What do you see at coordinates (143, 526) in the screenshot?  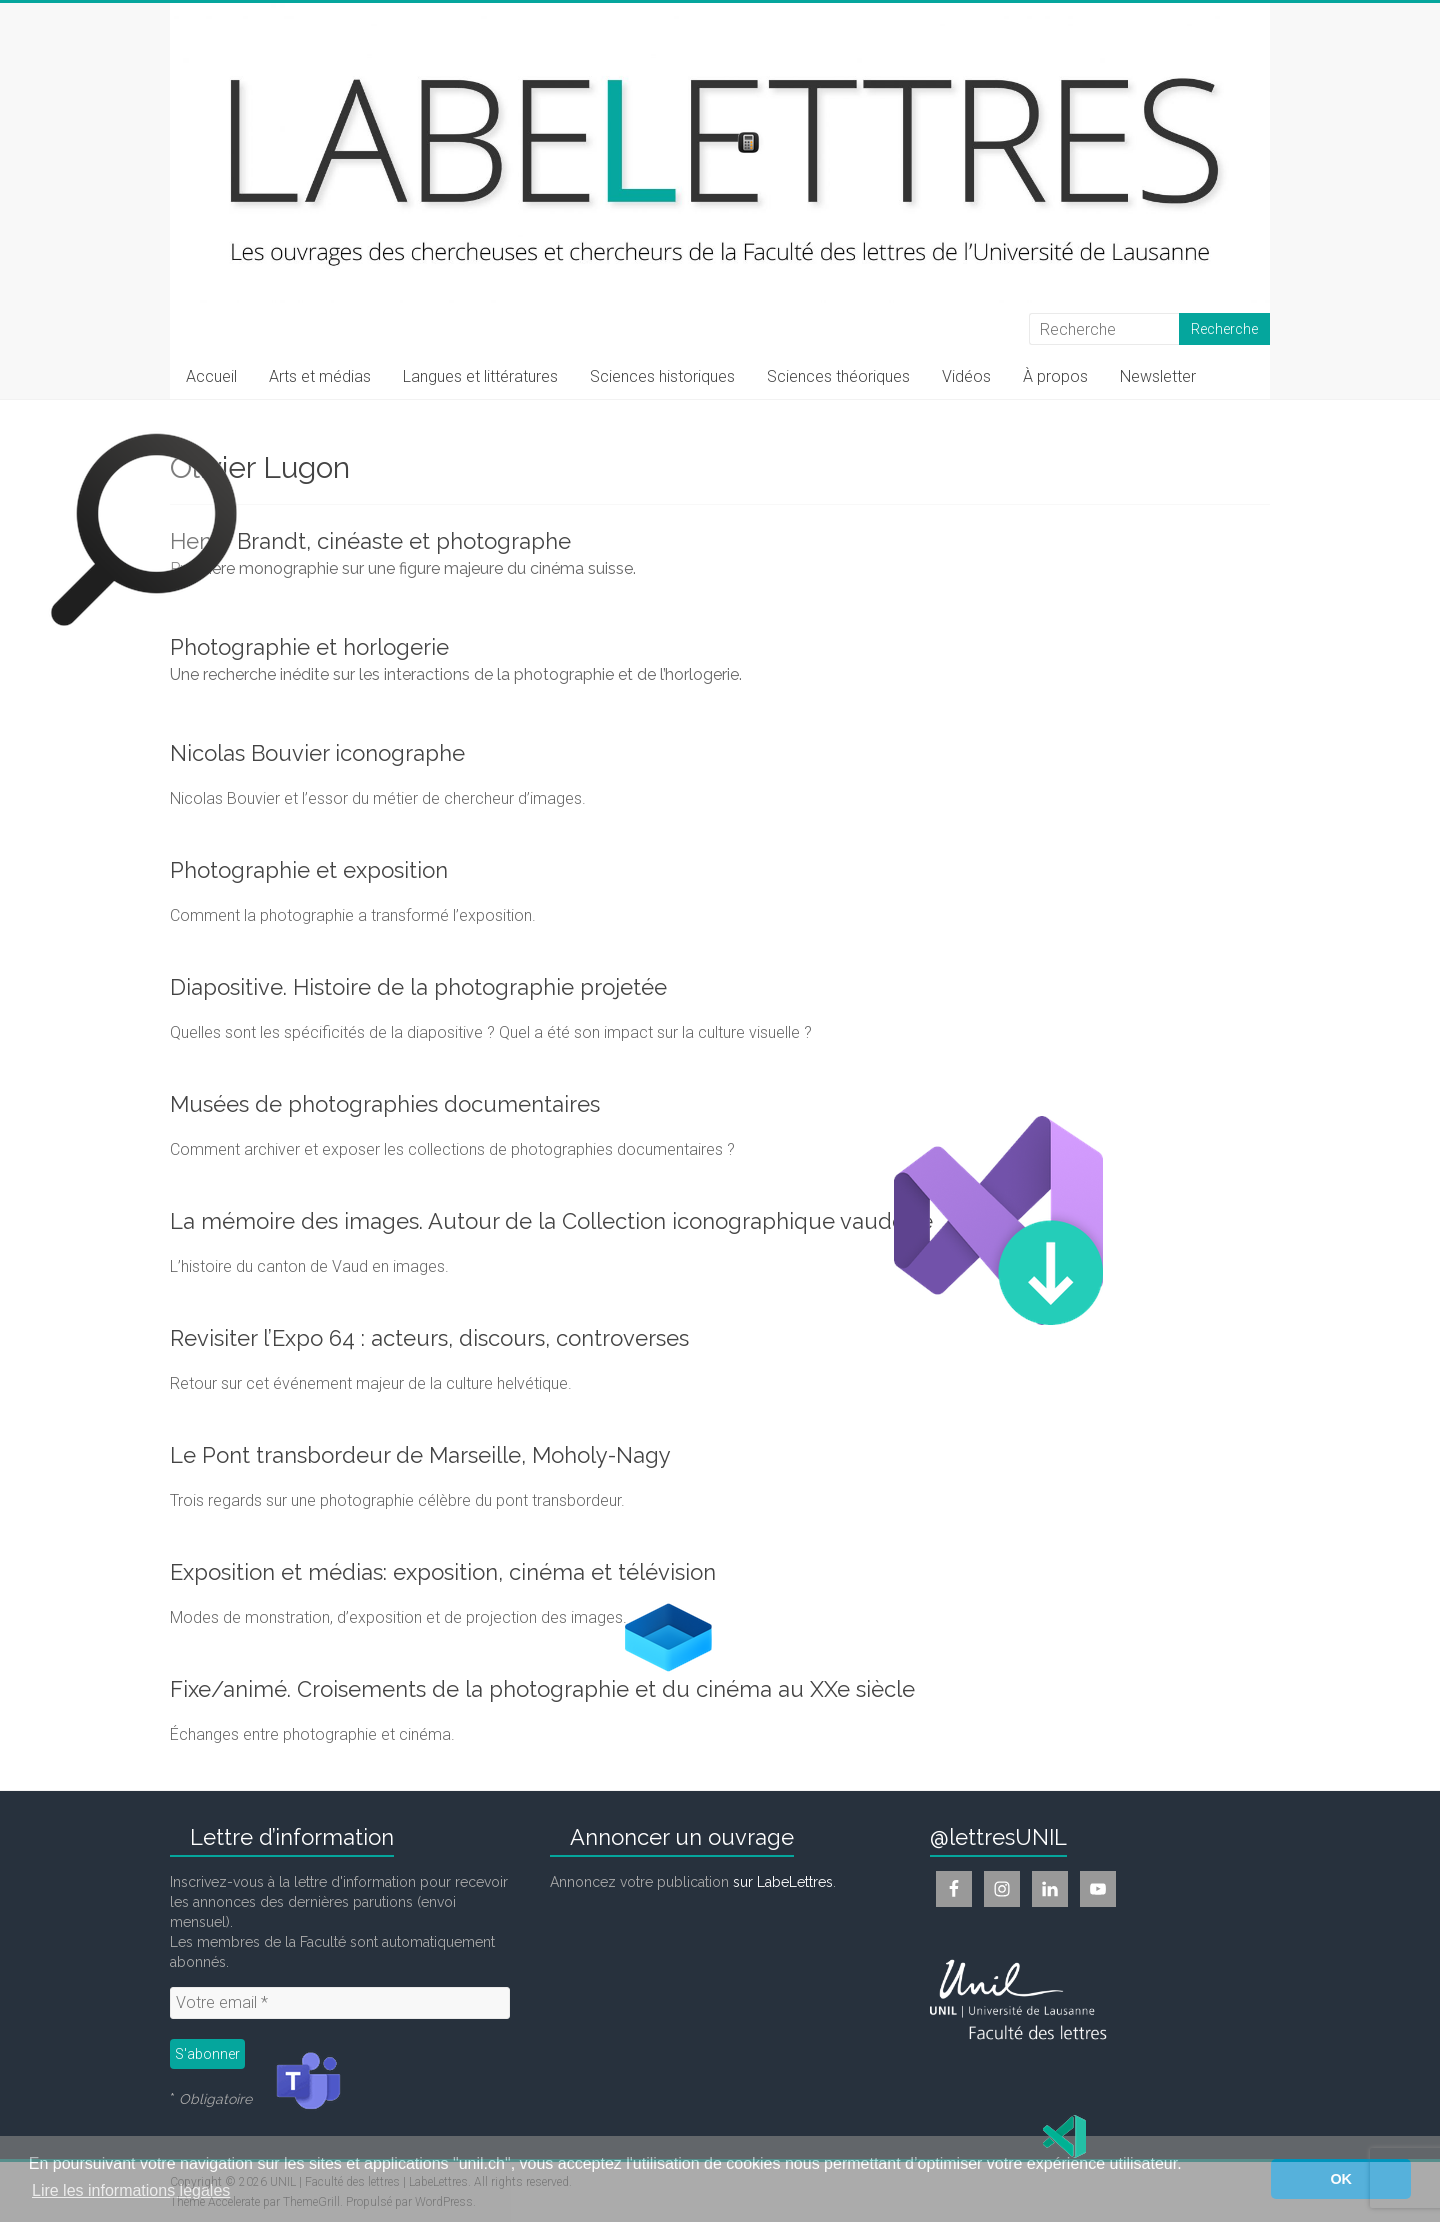 I see `open the search app` at bounding box center [143, 526].